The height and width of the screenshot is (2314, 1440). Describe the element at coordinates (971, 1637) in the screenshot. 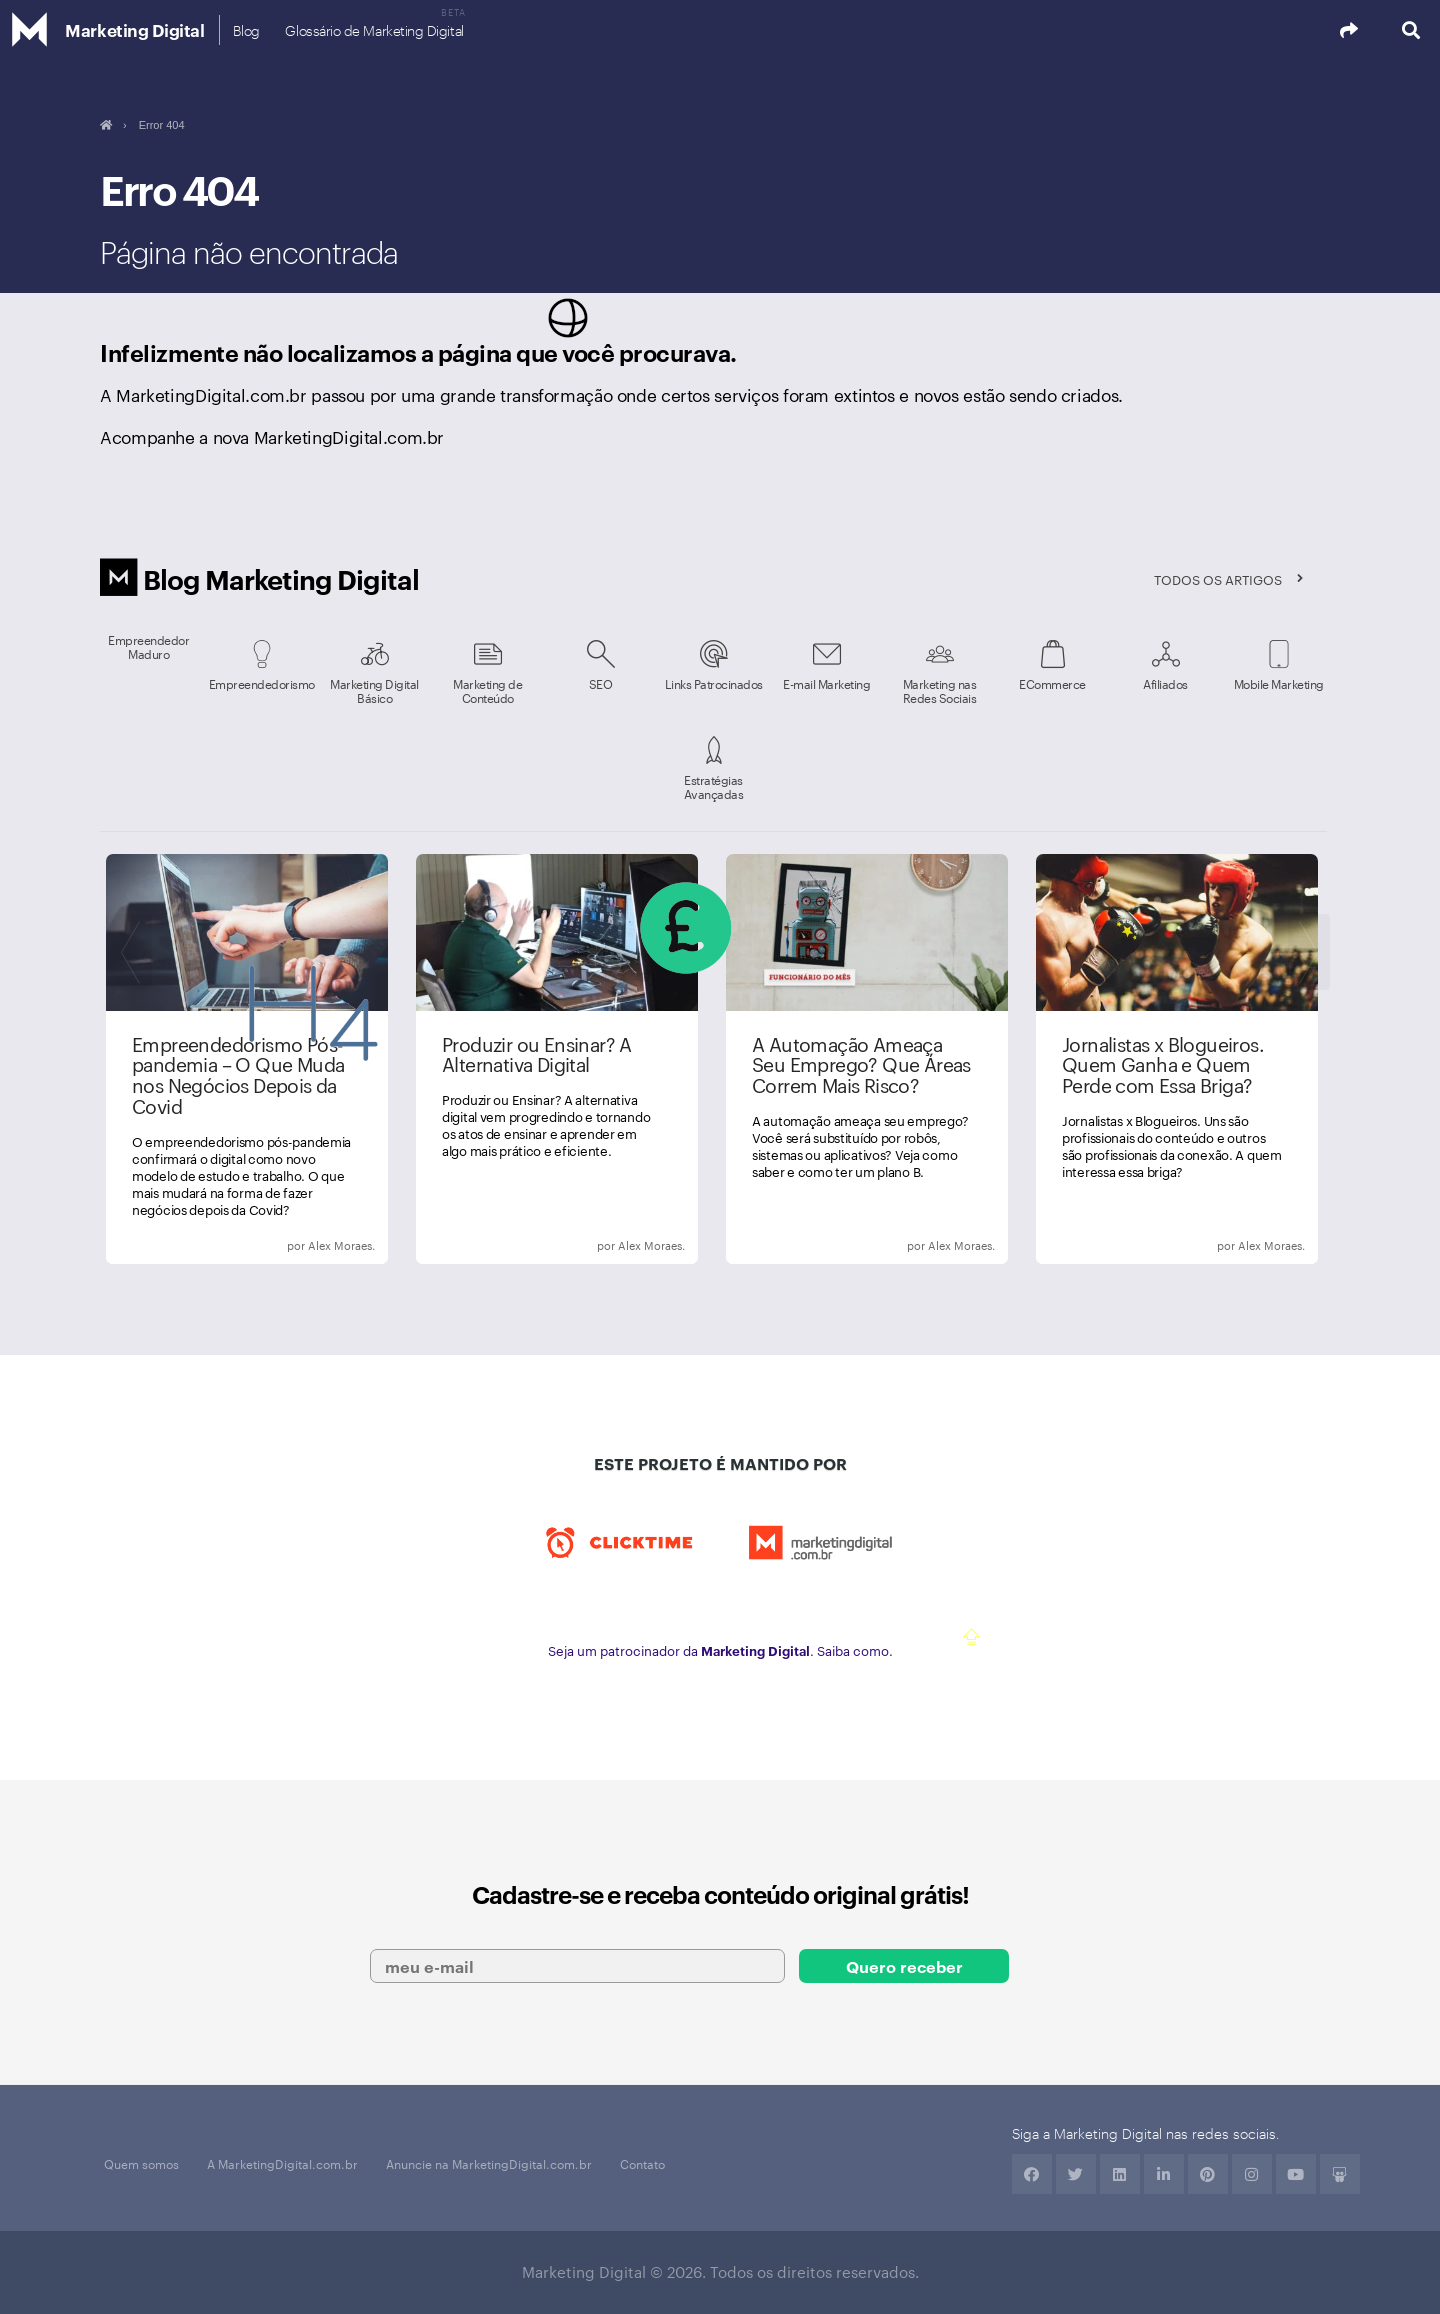

I see `upload file or content` at that location.